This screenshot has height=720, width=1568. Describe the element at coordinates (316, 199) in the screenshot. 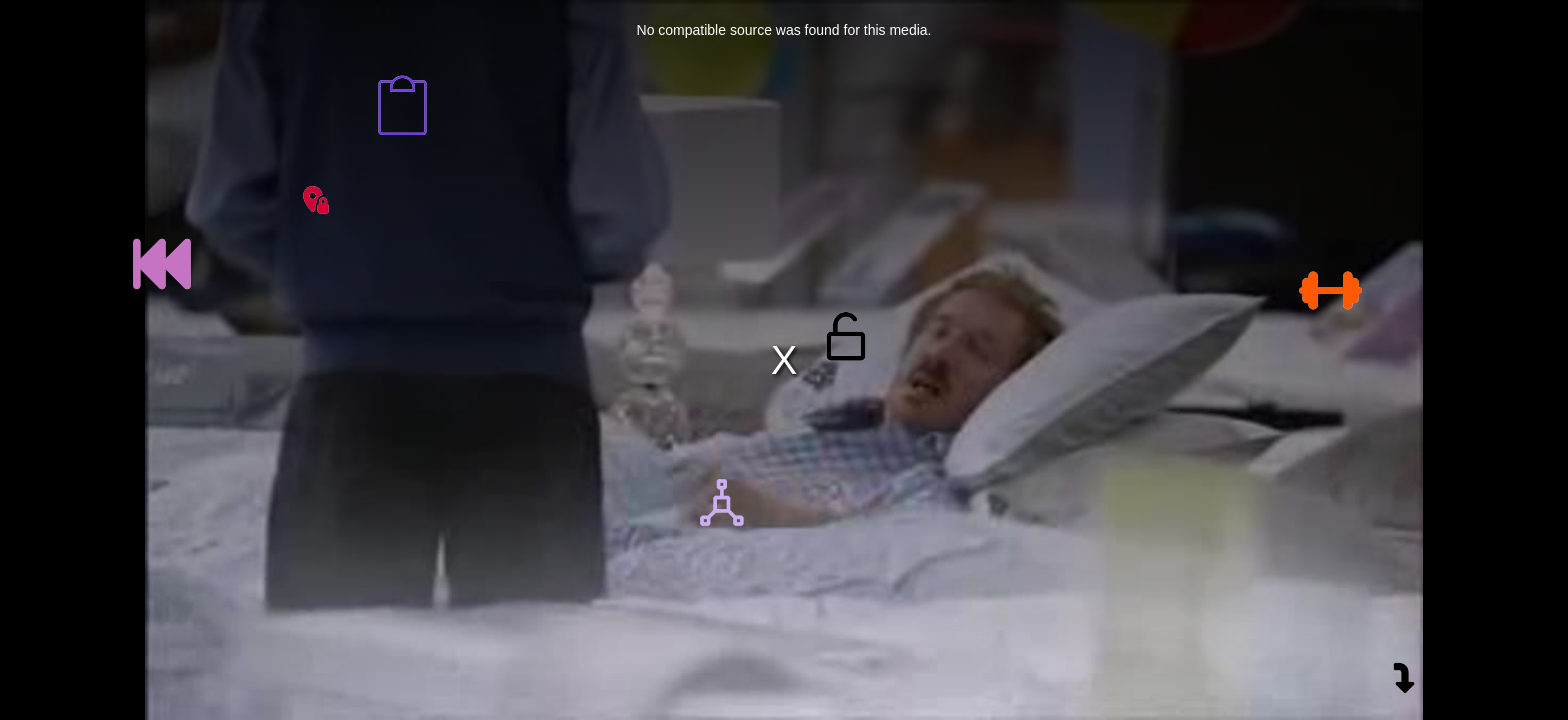

I see `indicates a private or secured location` at that location.